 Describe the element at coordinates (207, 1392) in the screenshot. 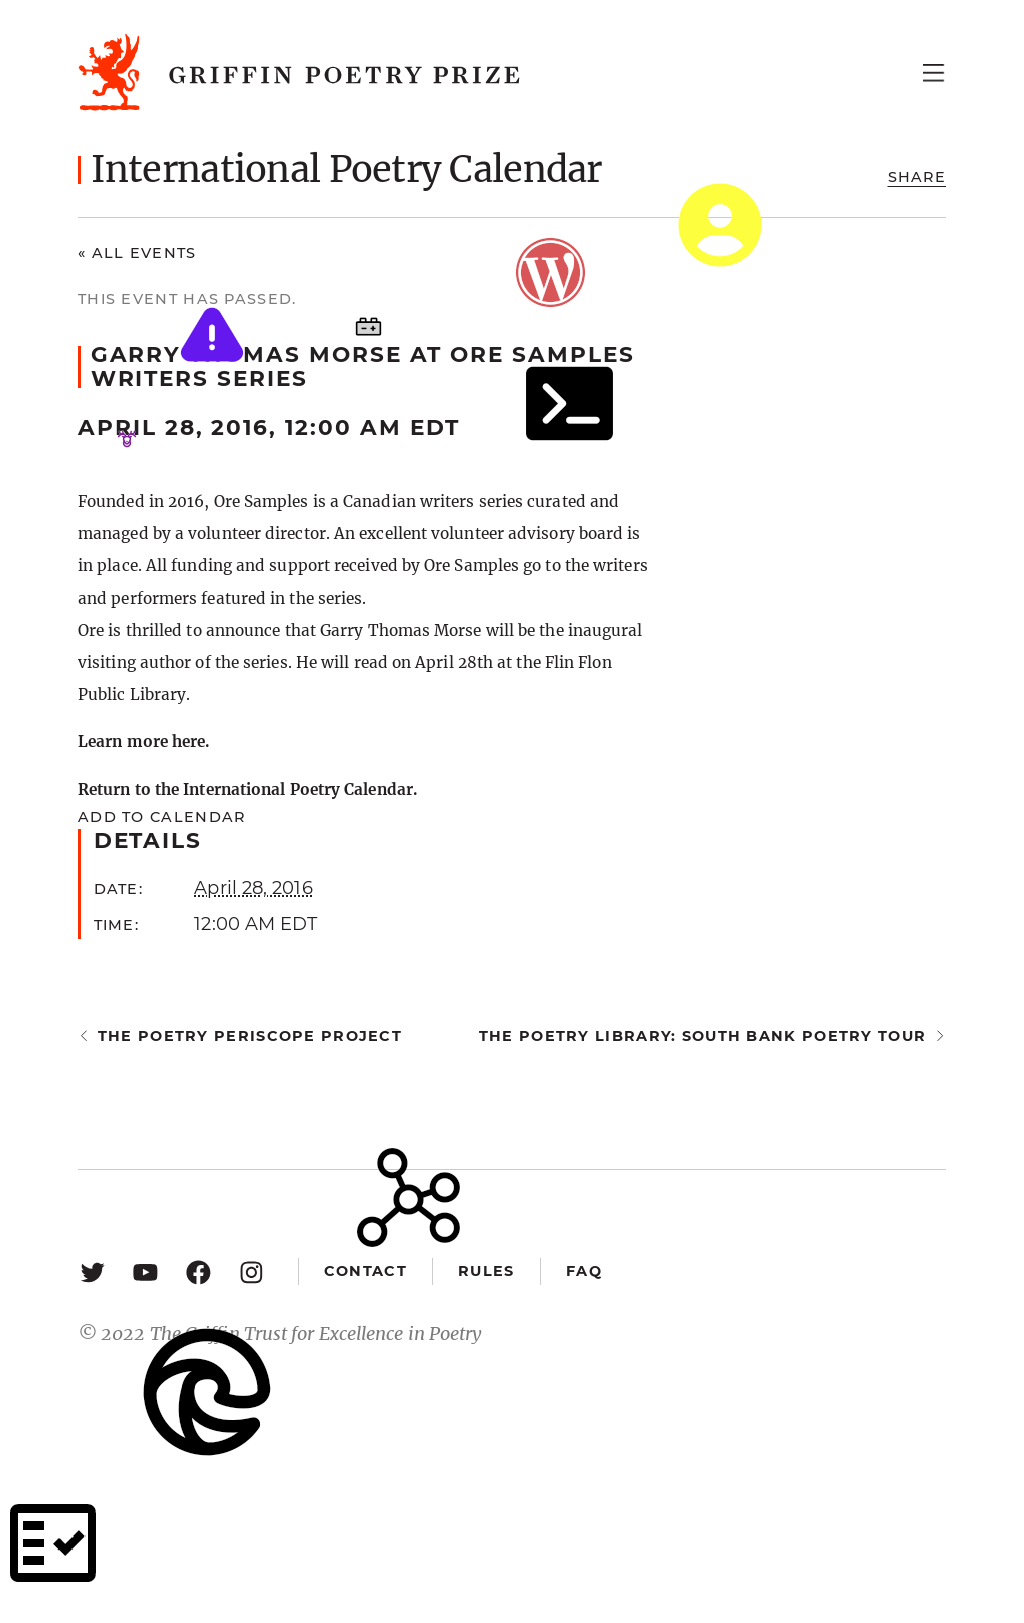

I see `open microsoft edge browser` at that location.